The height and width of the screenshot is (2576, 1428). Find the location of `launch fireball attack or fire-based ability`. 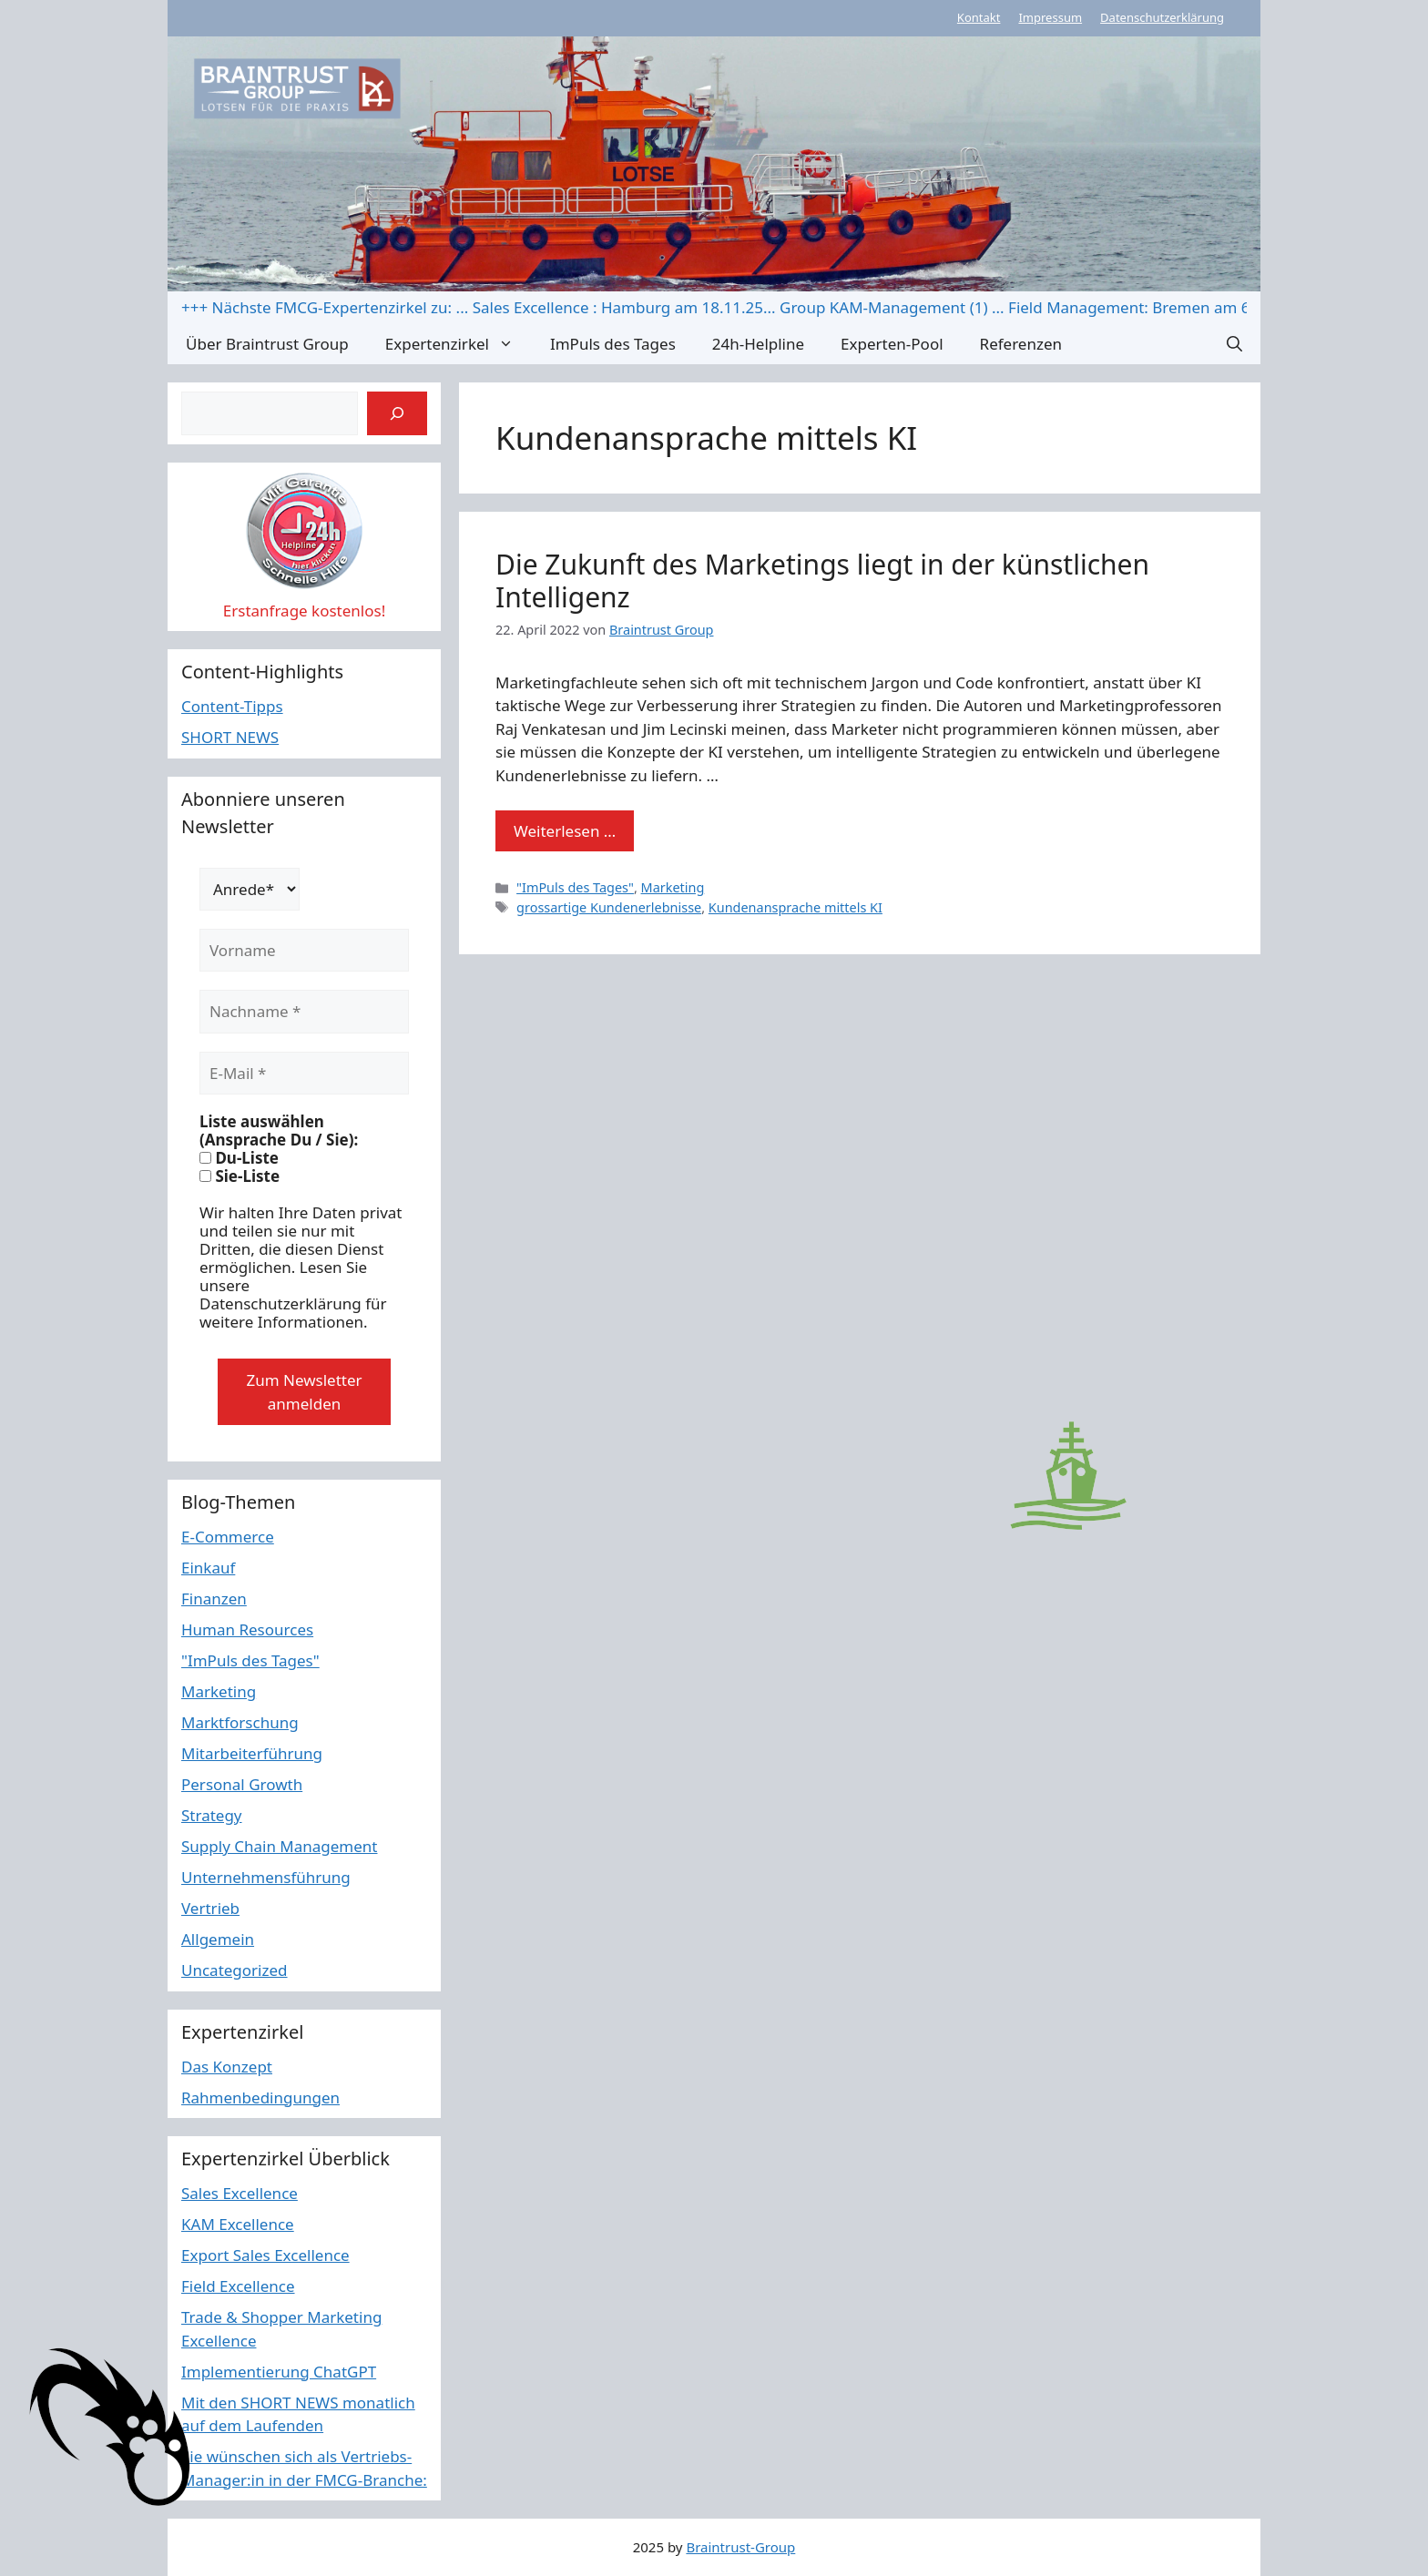

launch fireball attack or fire-based ability is located at coordinates (110, 2428).